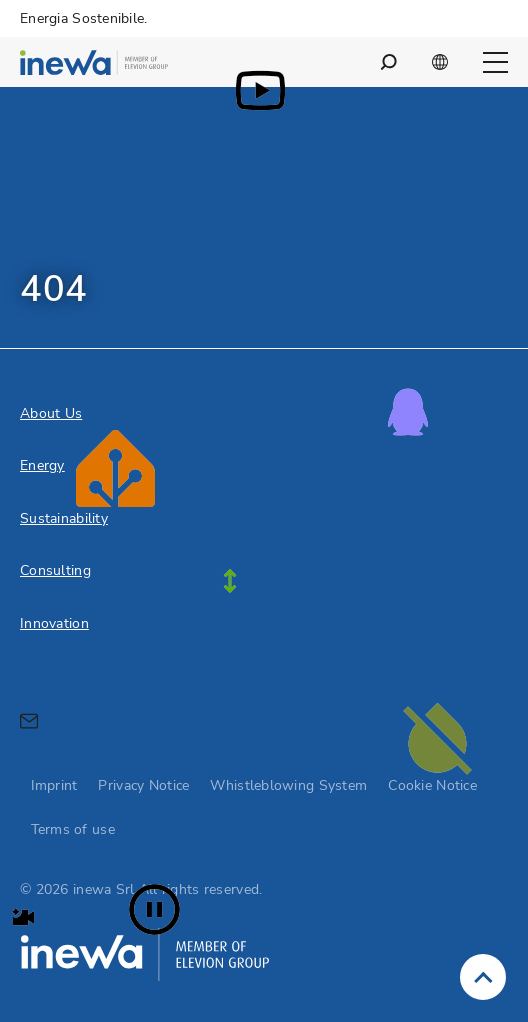 Image resolution: width=528 pixels, height=1022 pixels. I want to click on open Home Assistant app, so click(115, 468).